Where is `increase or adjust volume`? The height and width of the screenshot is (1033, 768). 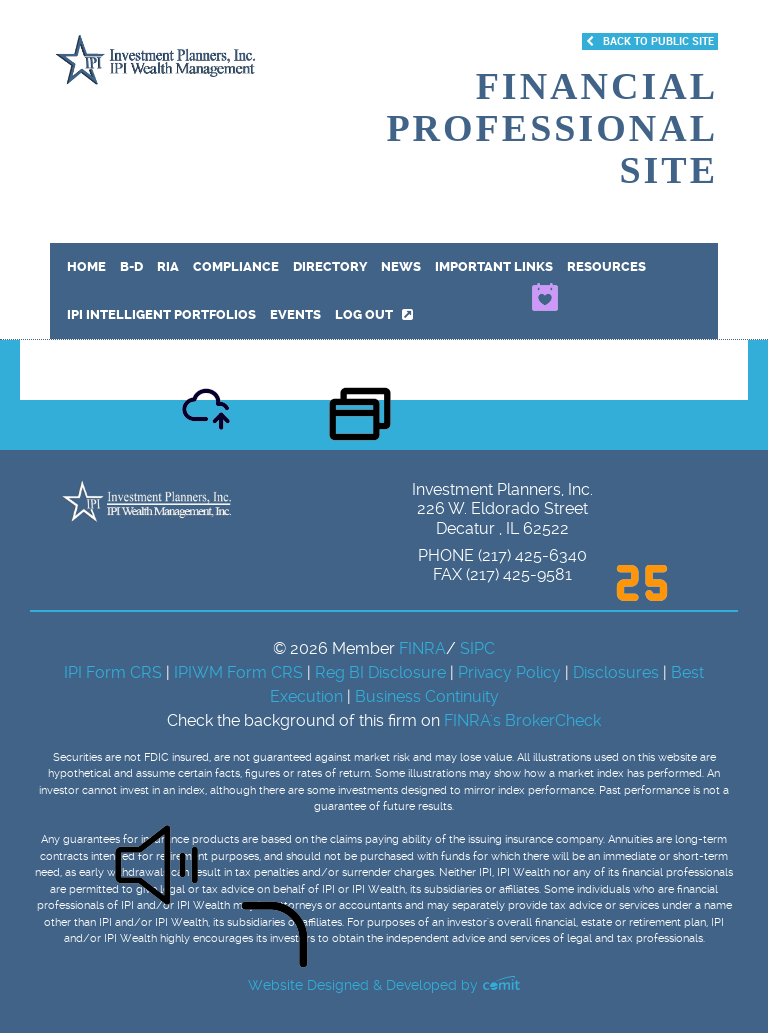 increase or adjust volume is located at coordinates (155, 865).